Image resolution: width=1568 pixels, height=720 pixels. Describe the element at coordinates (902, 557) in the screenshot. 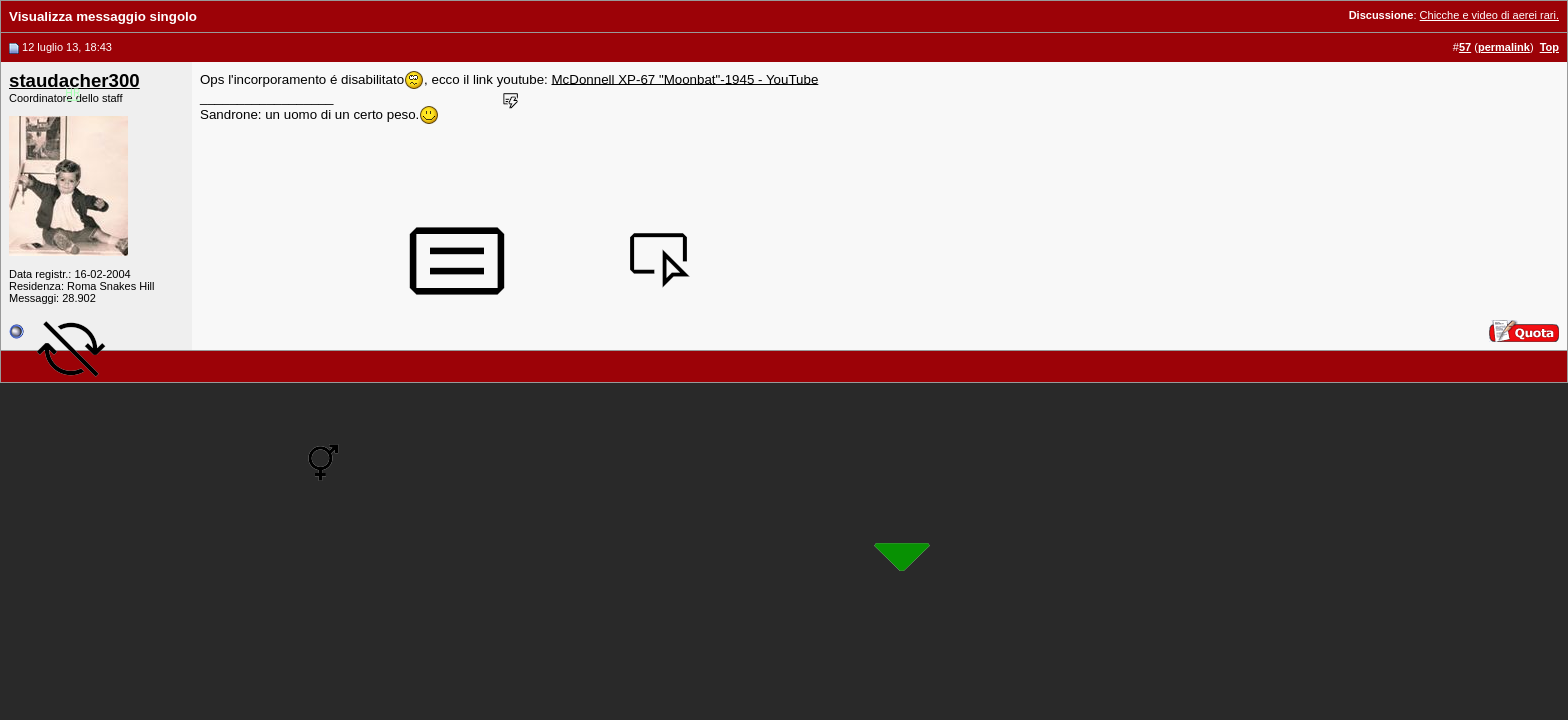

I see `expand a dropdown menu or list` at that location.